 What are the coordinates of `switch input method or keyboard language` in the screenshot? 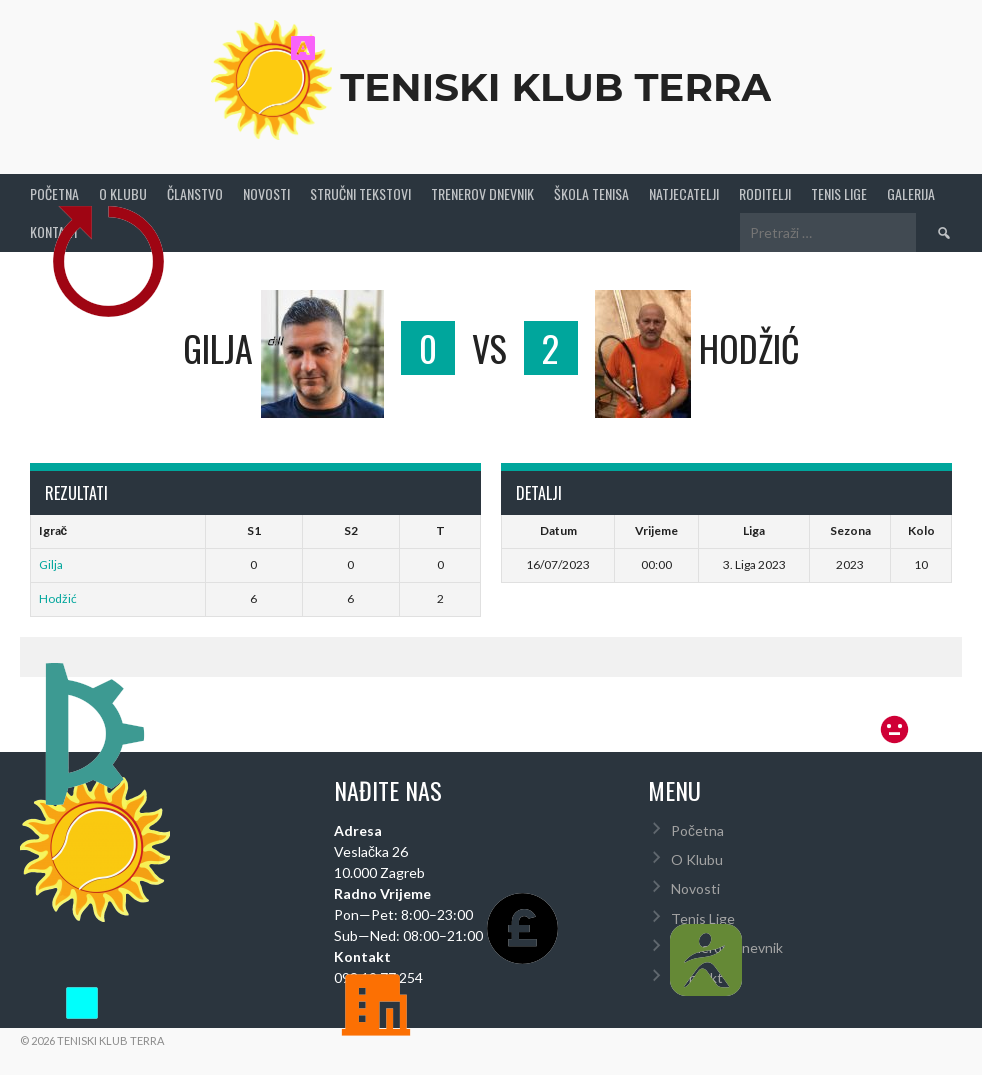 It's located at (303, 48).